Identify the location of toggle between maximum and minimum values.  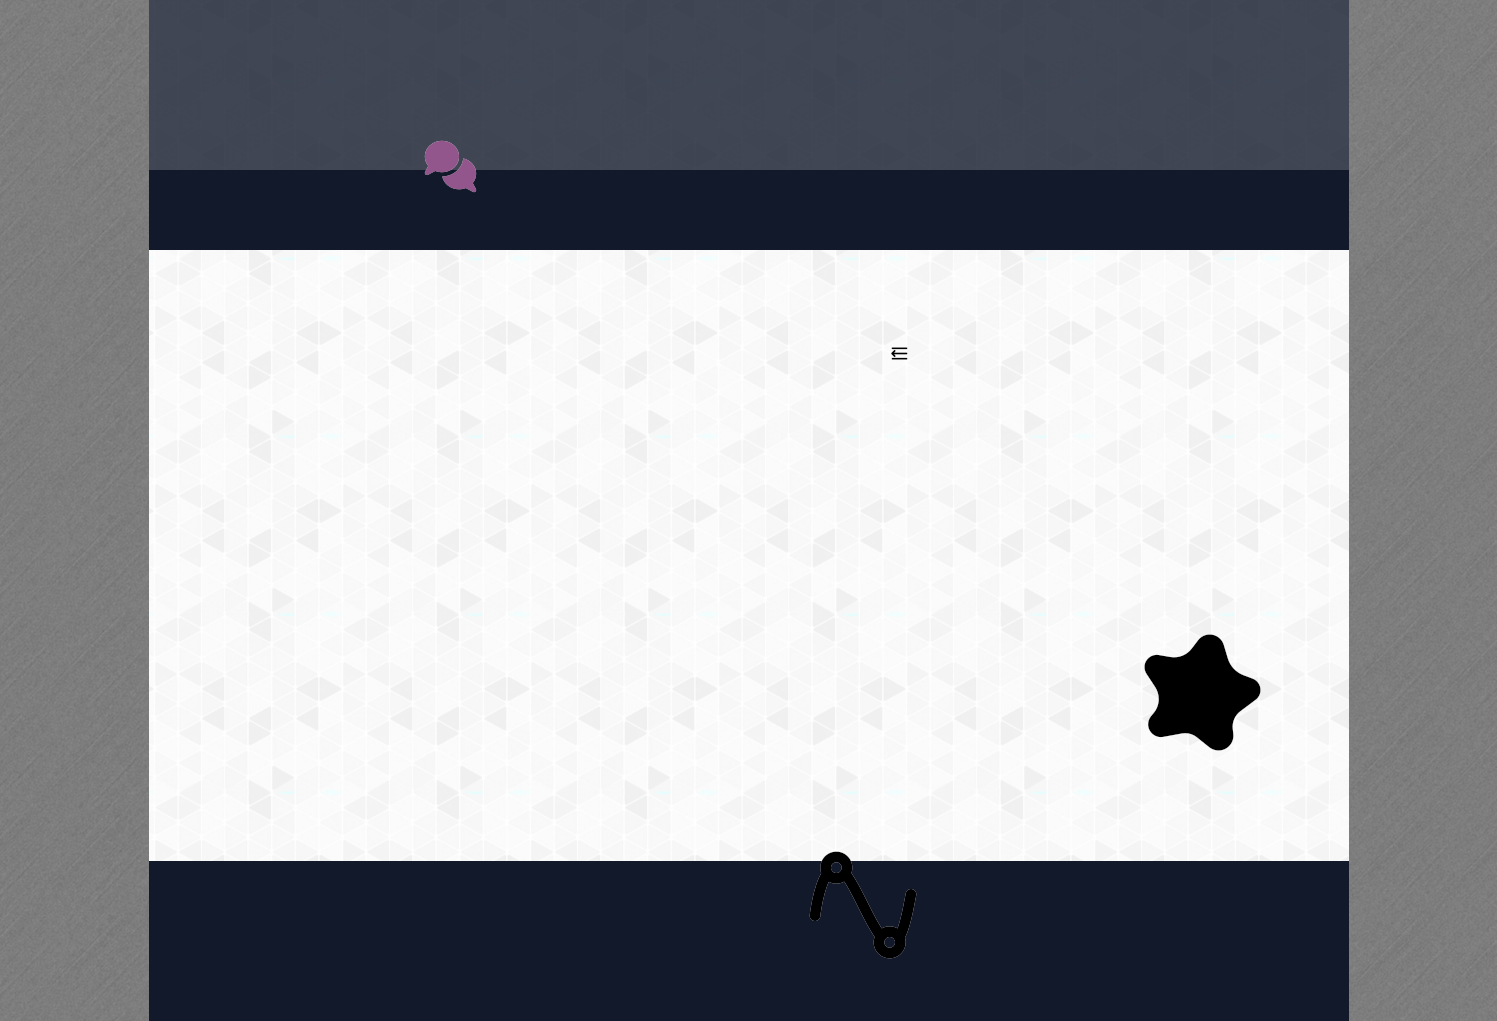
(863, 905).